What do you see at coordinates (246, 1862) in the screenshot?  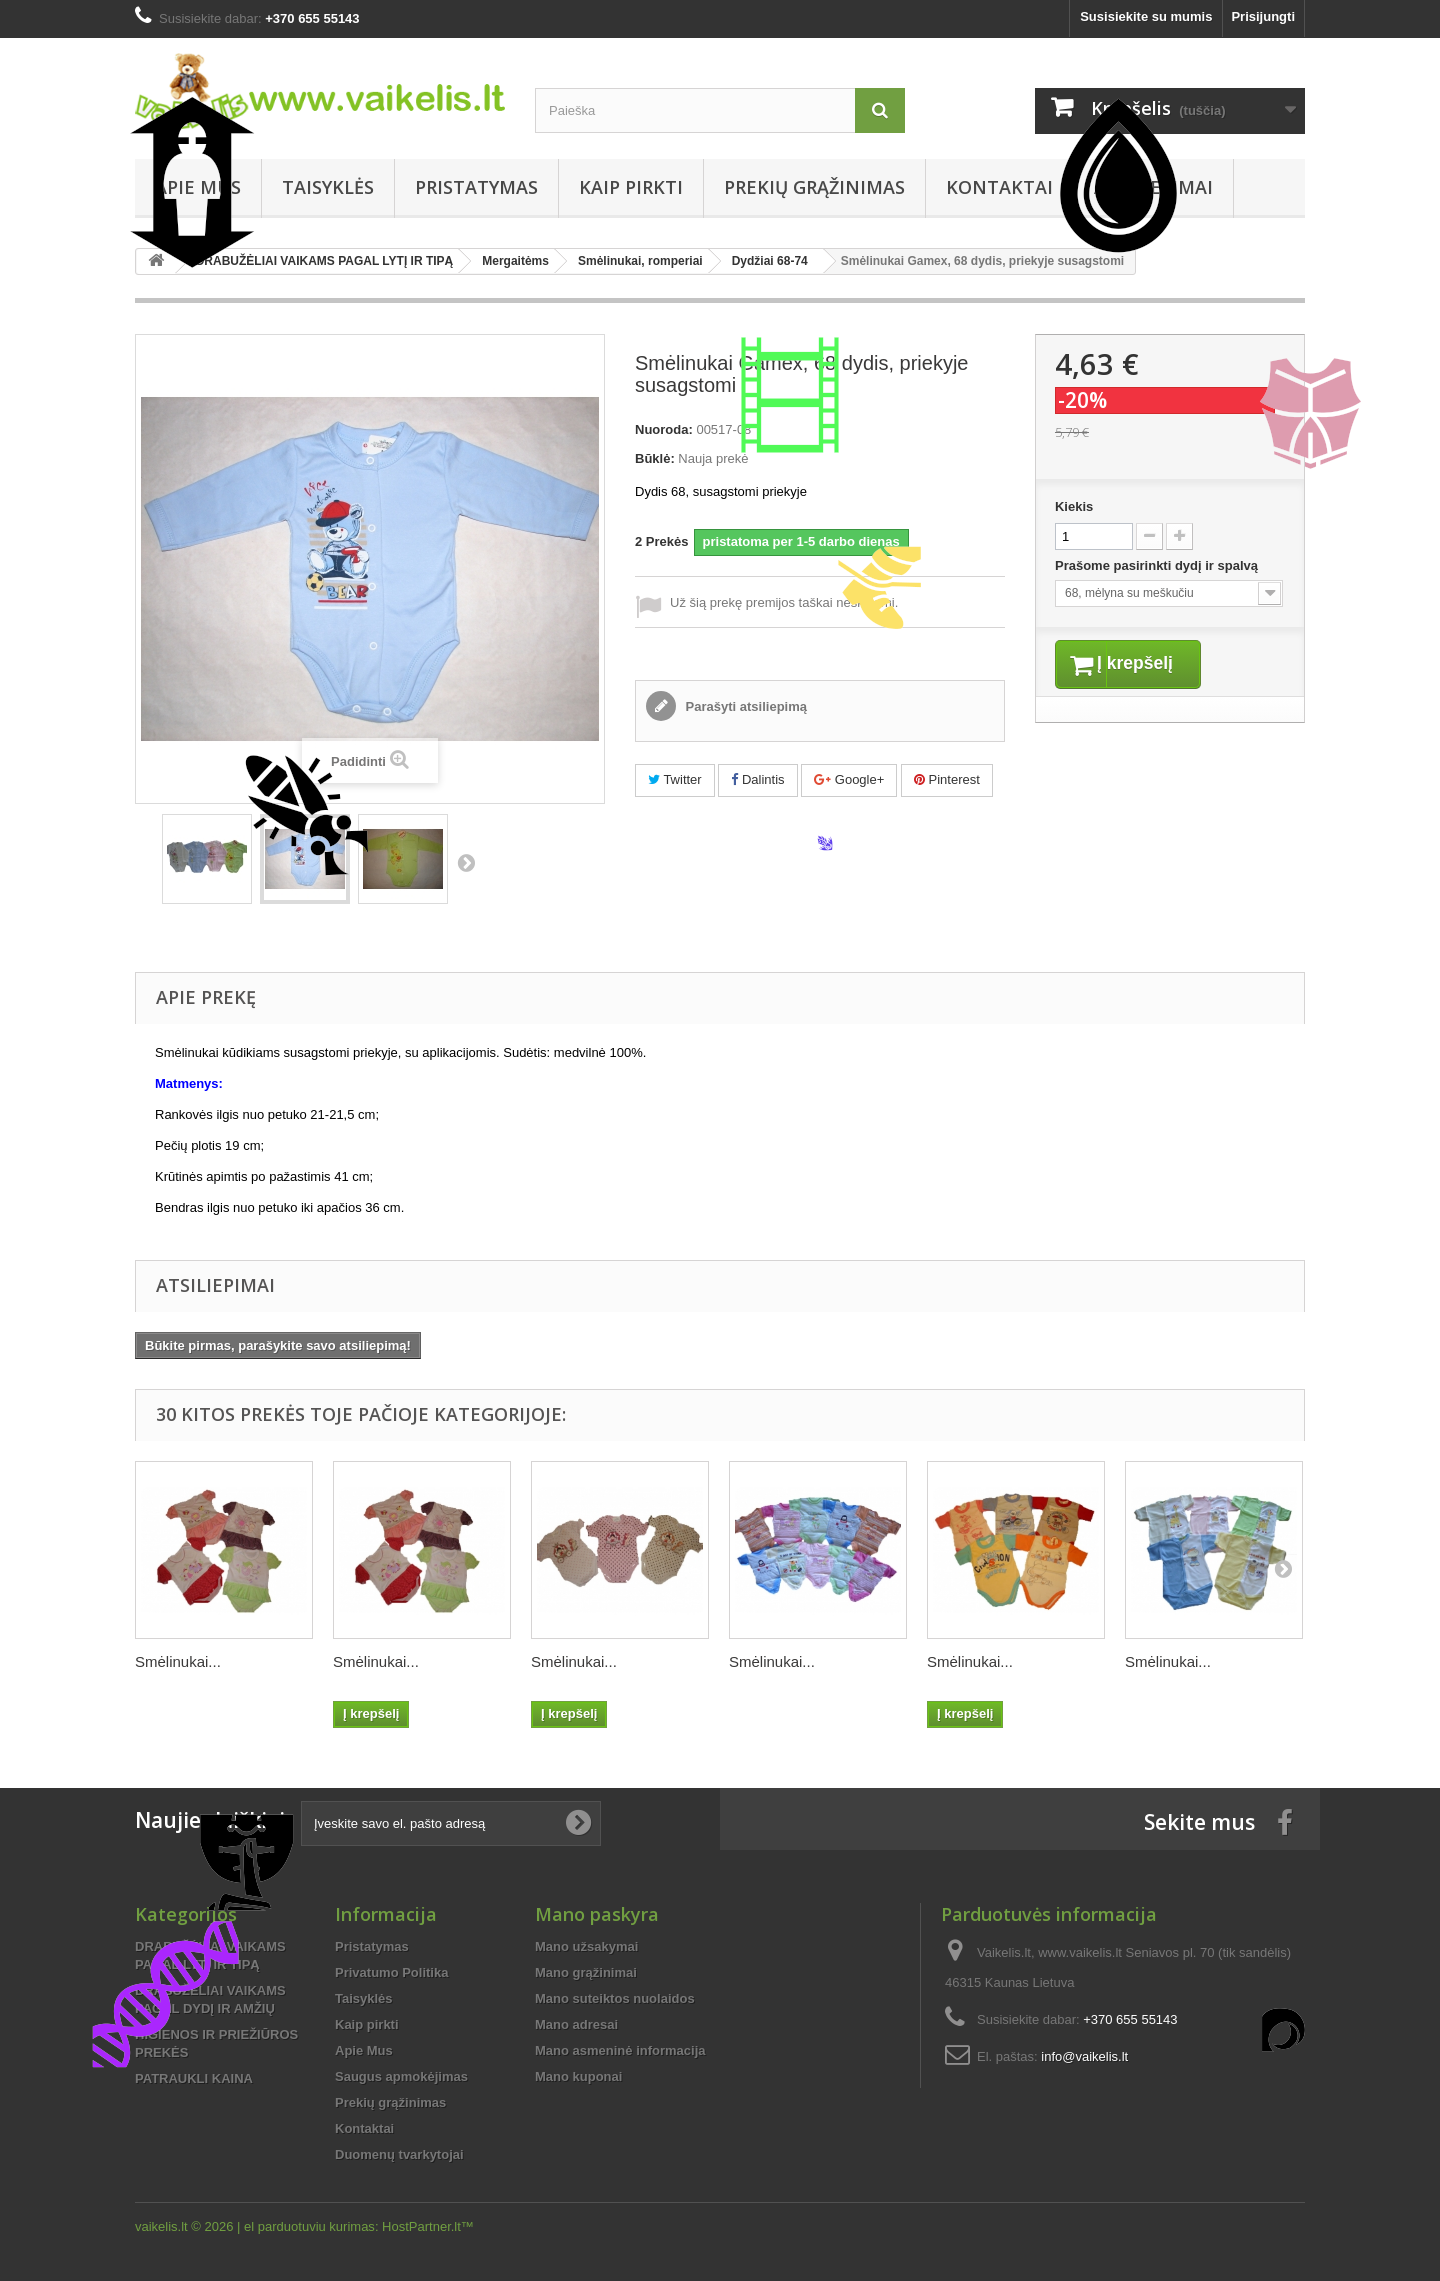 I see `mute audio or sound effects` at bounding box center [246, 1862].